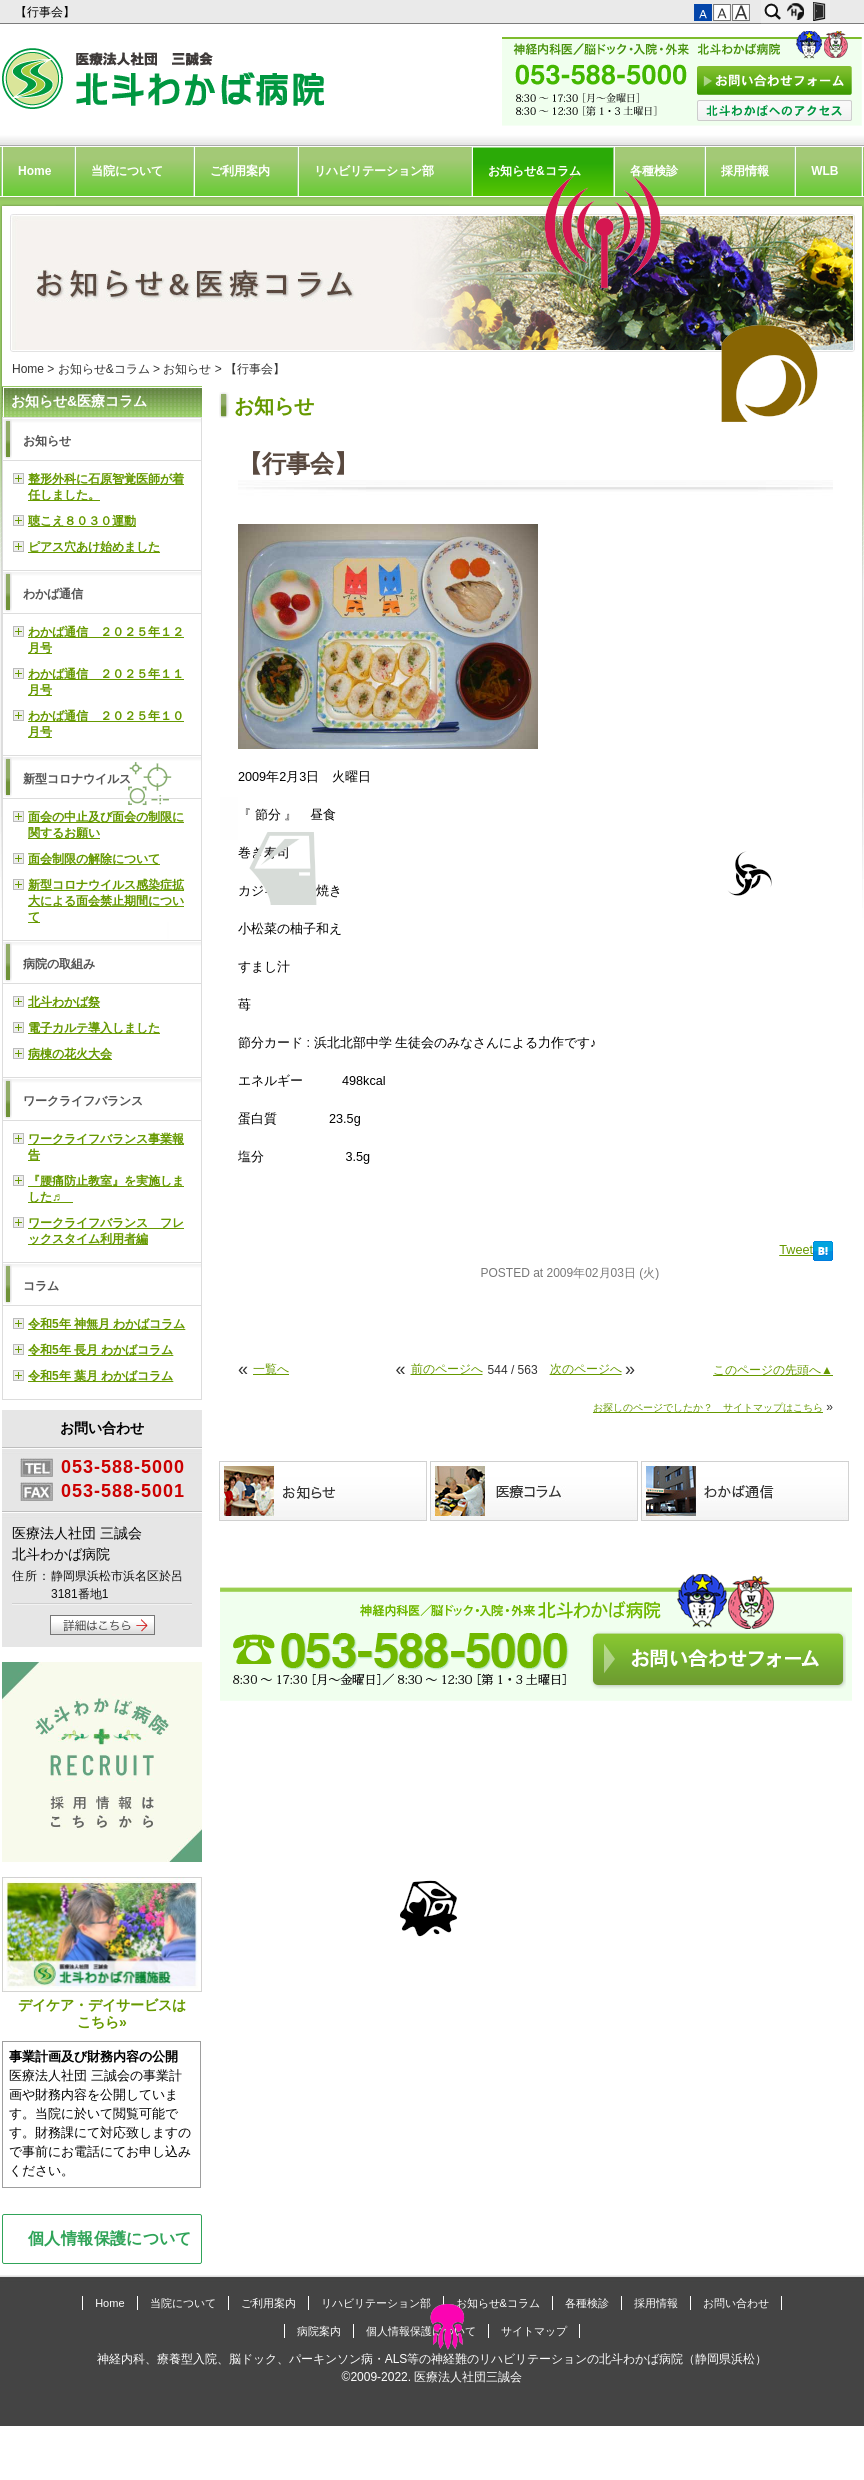 The image size is (864, 2480). Describe the element at coordinates (447, 2327) in the screenshot. I see `select squid or cephalopod character` at that location.